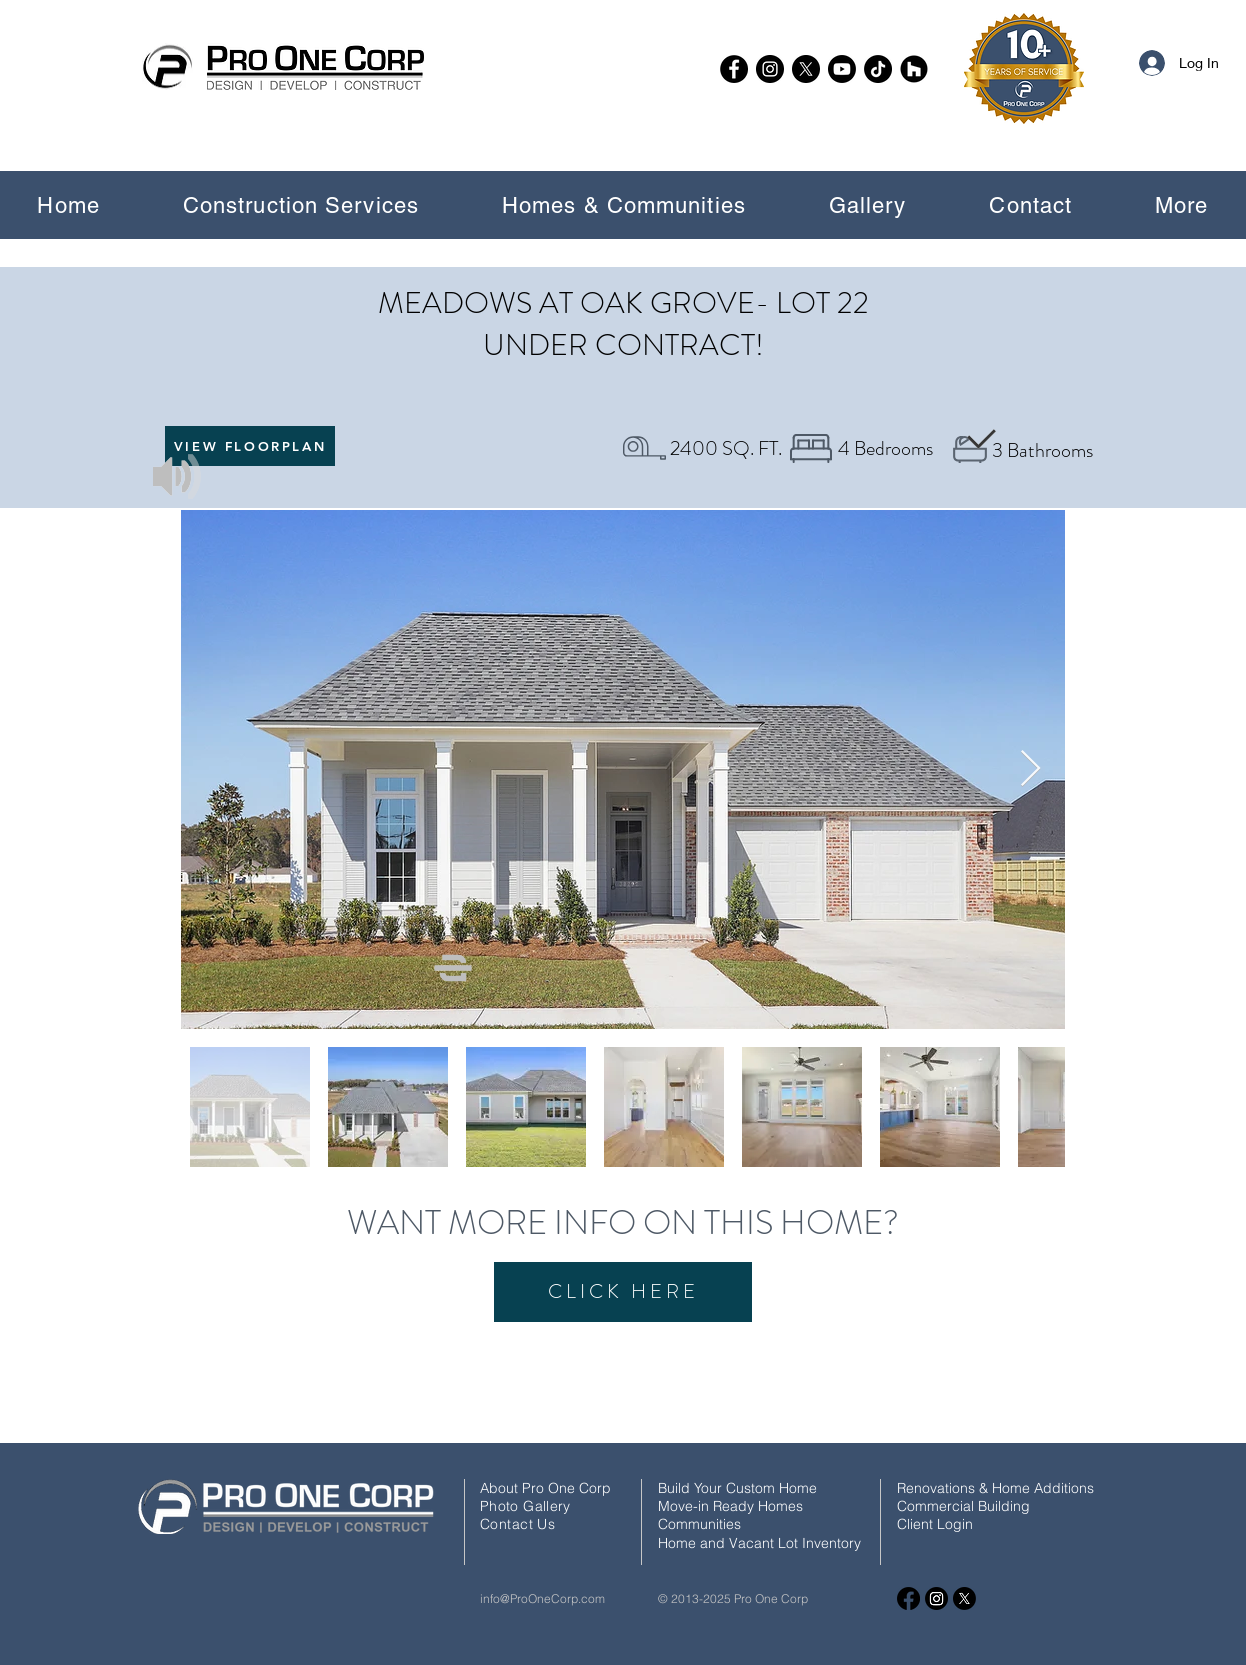 This screenshot has width=1246, height=1665. I want to click on mark a task as complete, so click(981, 439).